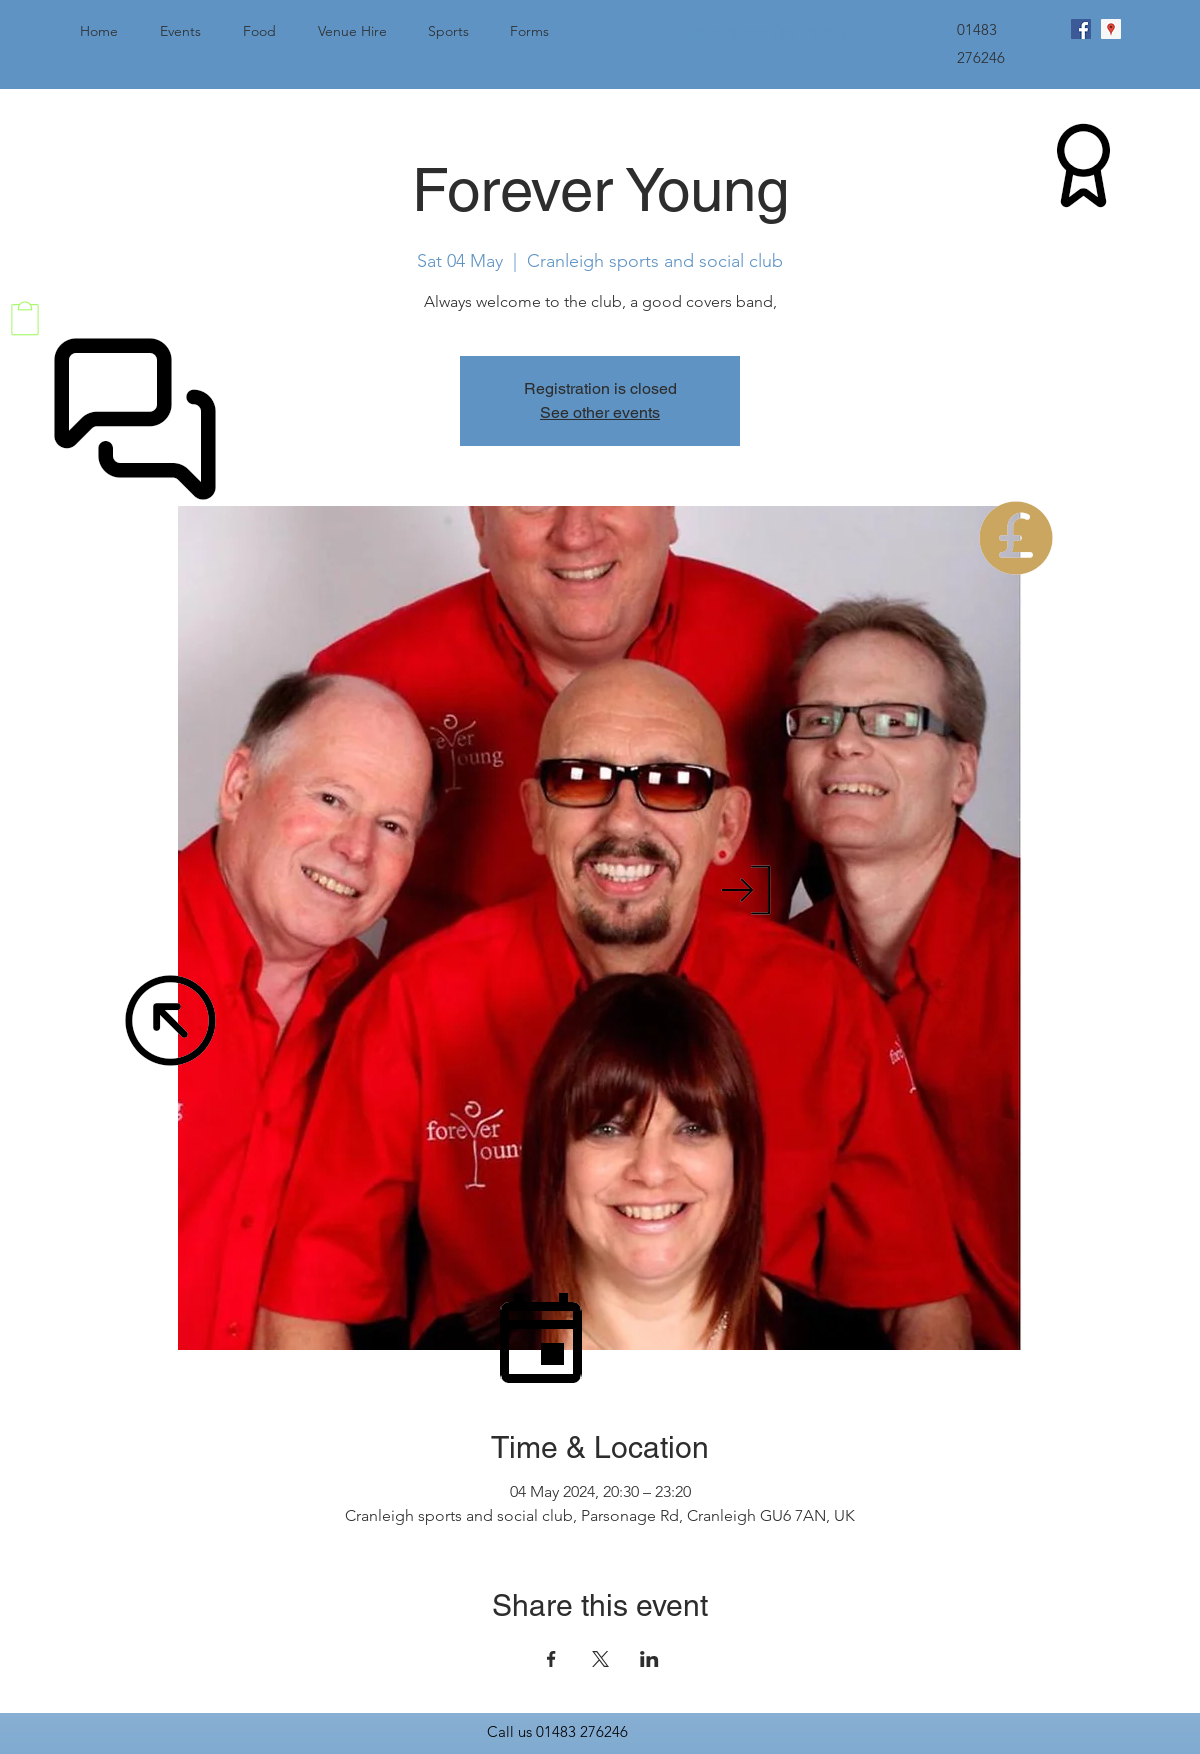 The width and height of the screenshot is (1200, 1754). Describe the element at coordinates (1016, 538) in the screenshot. I see `view prices in British pounds` at that location.